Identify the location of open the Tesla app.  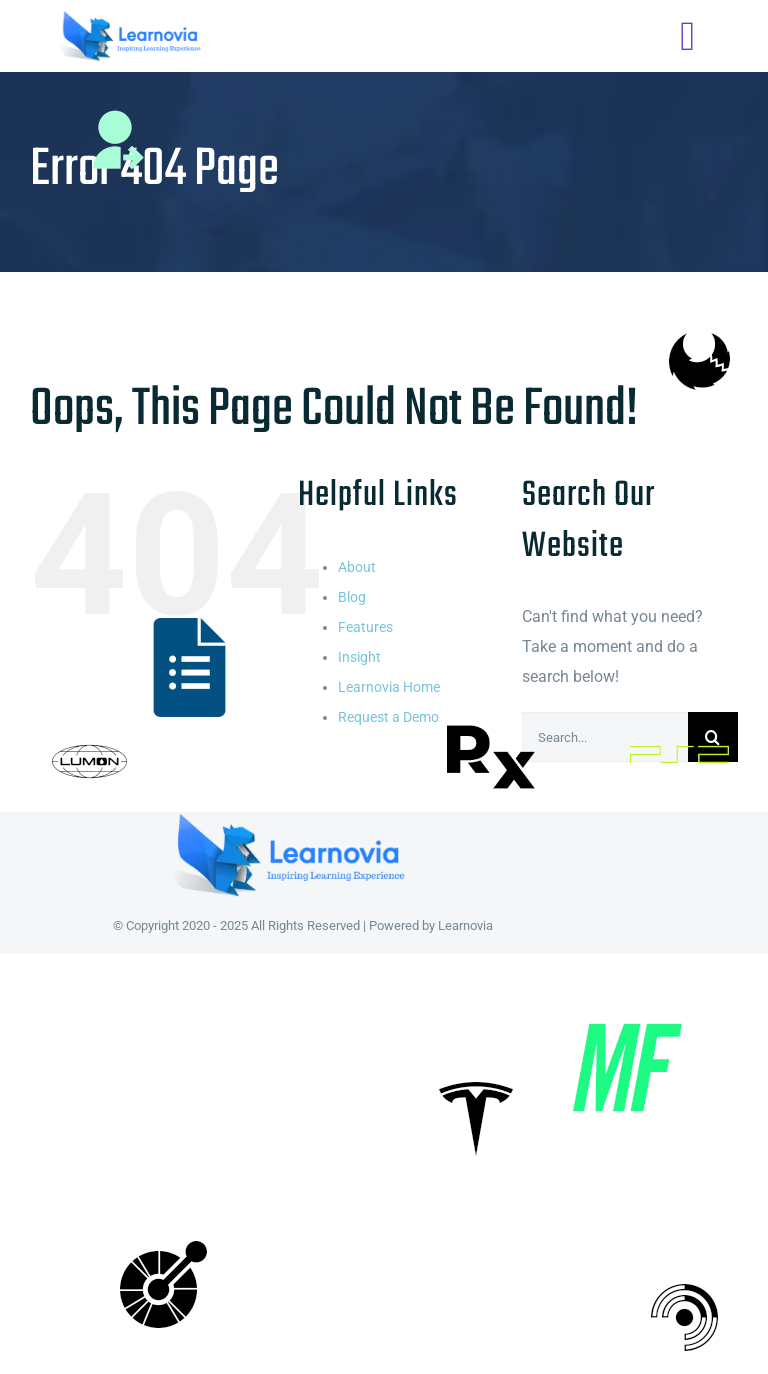
(476, 1119).